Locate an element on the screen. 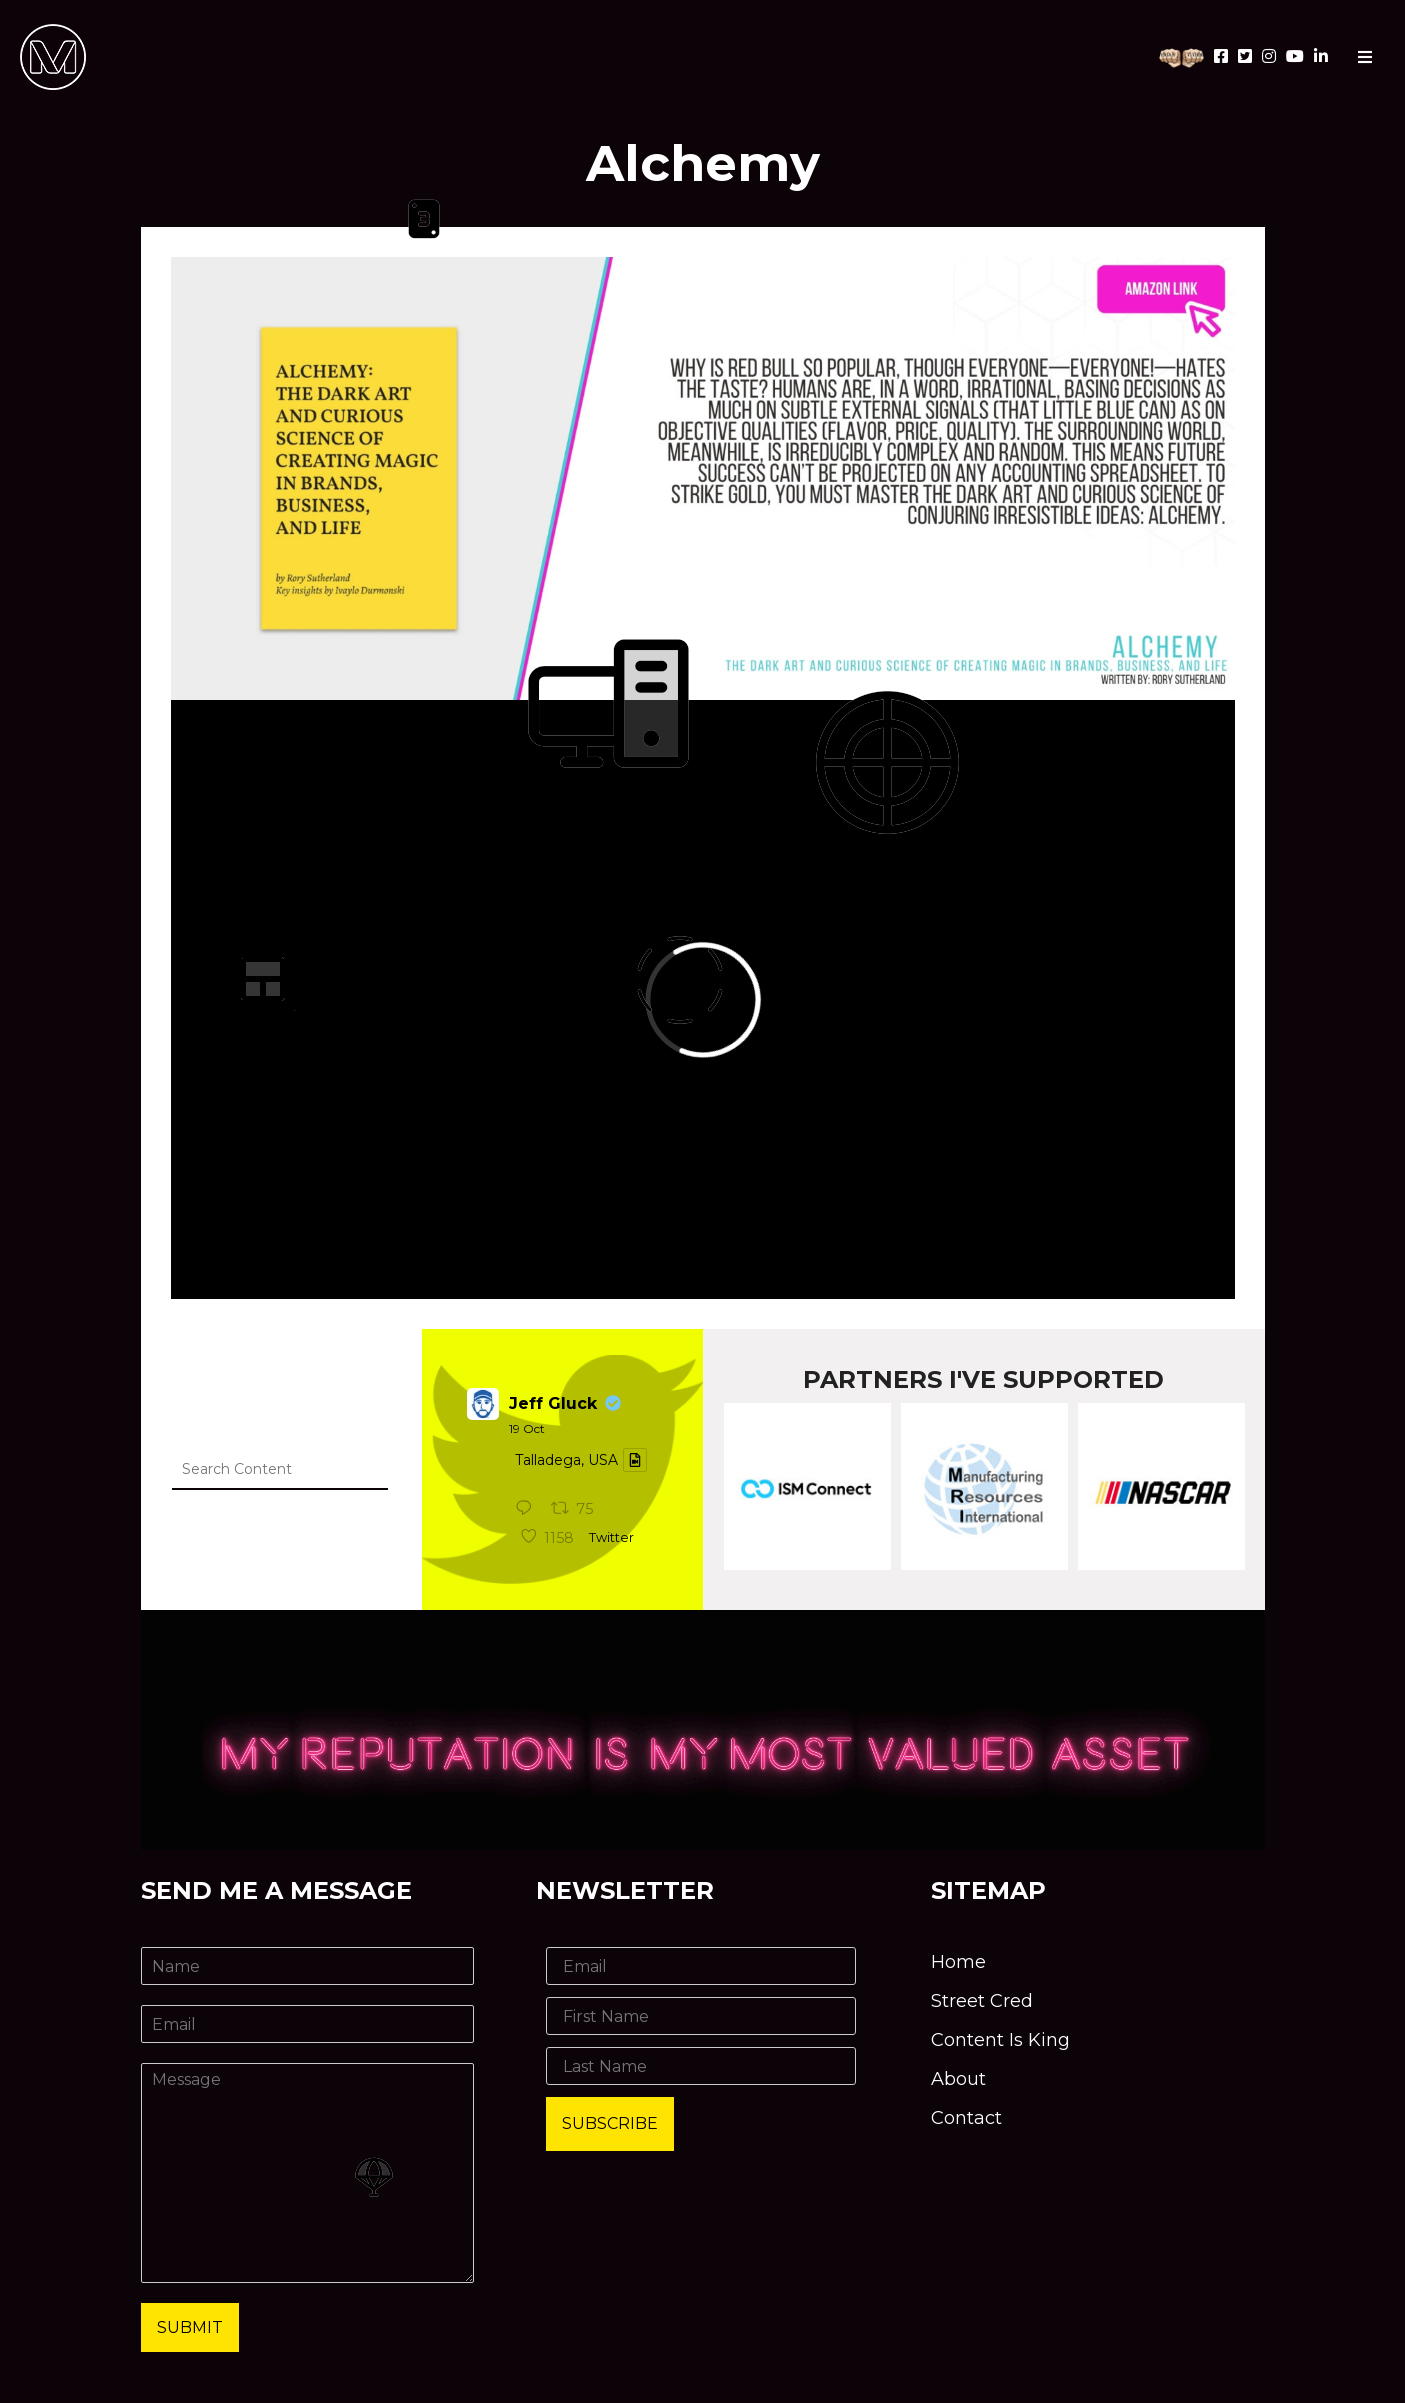 The width and height of the screenshot is (1405, 2403). indicates loading or processing in progress is located at coordinates (680, 980).